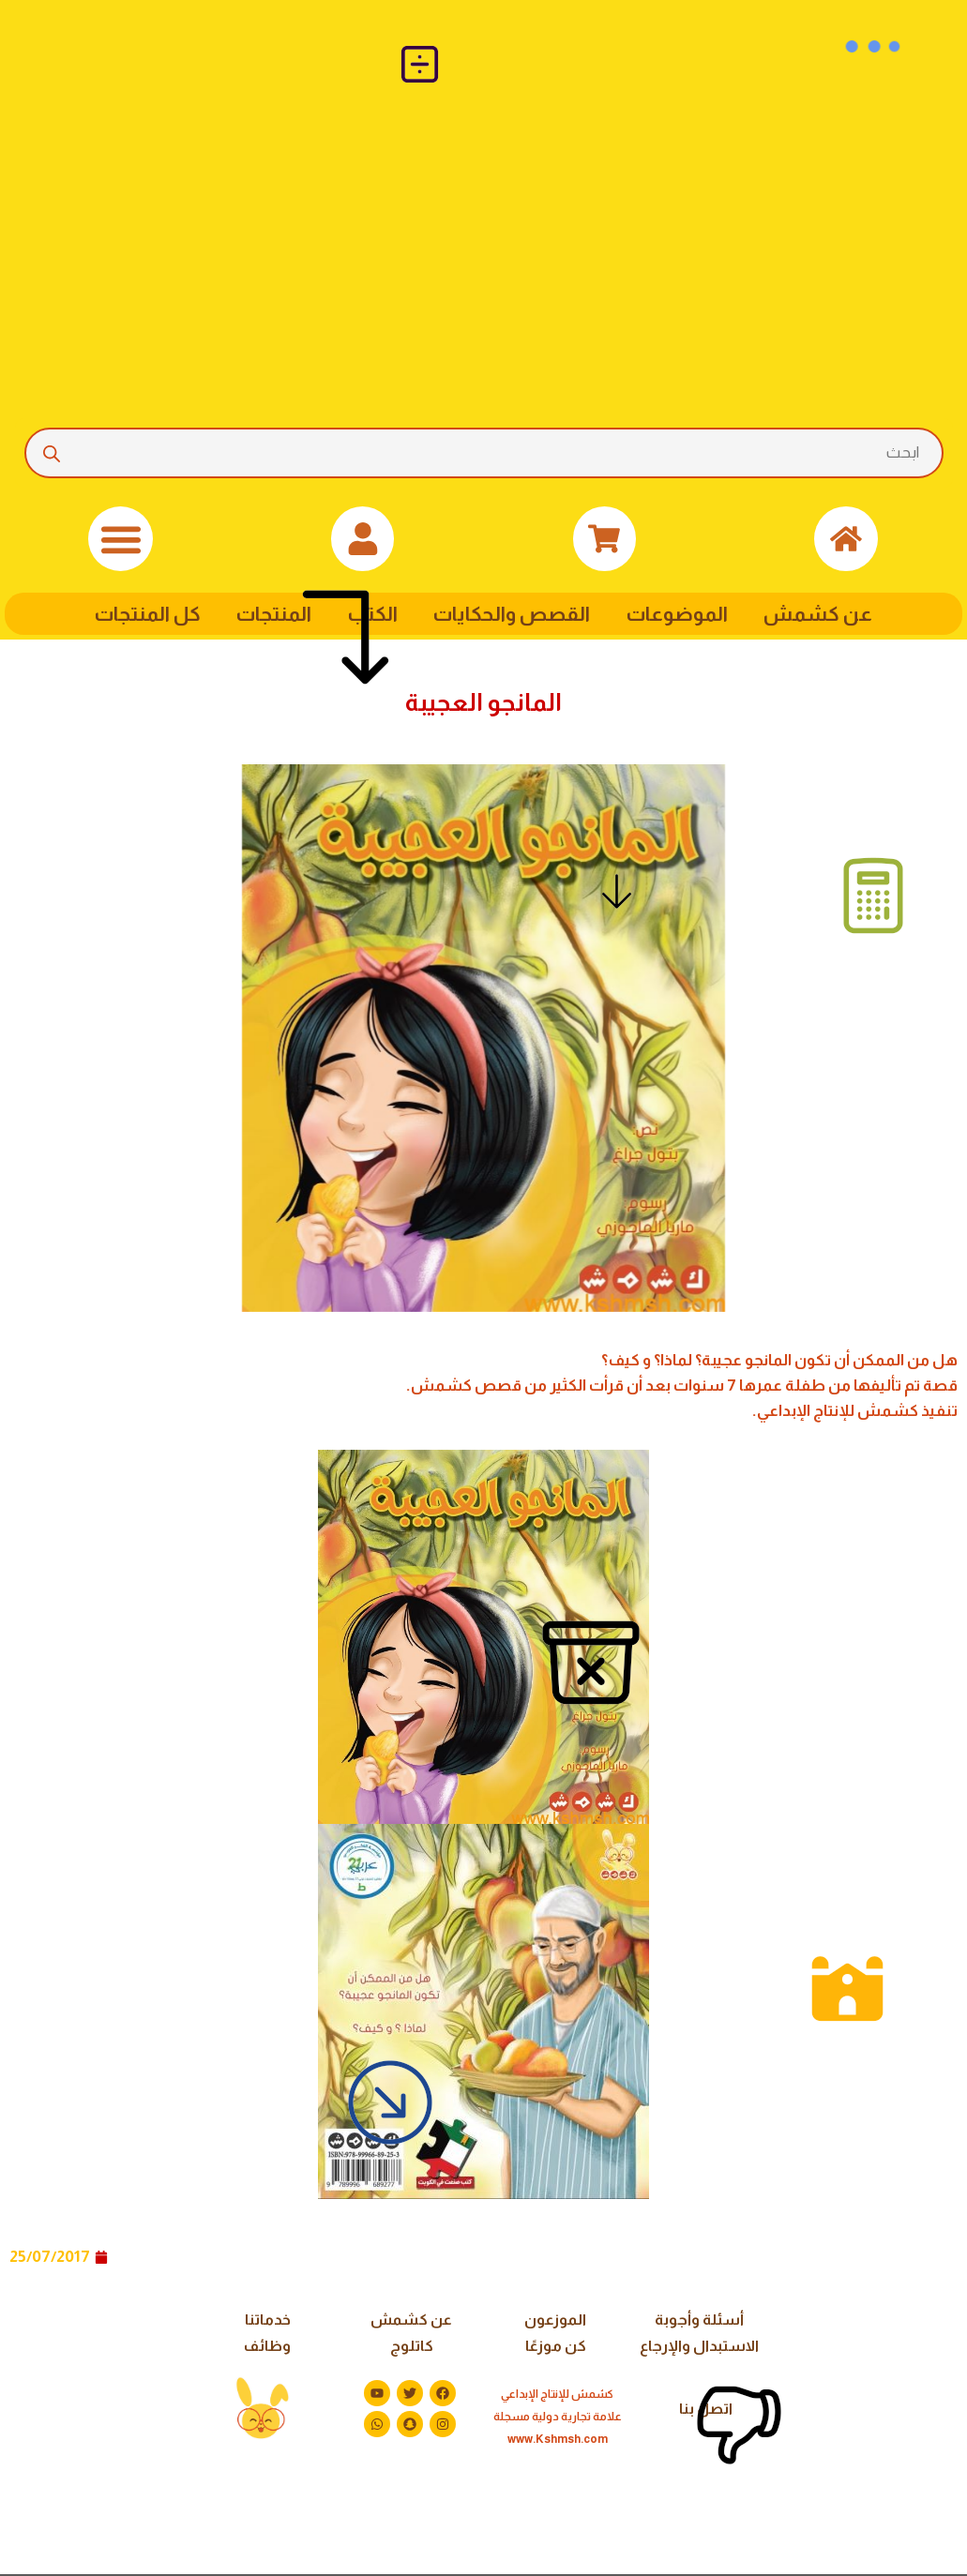 This screenshot has height=2576, width=967. I want to click on find nearby synagogues, so click(847, 1987).